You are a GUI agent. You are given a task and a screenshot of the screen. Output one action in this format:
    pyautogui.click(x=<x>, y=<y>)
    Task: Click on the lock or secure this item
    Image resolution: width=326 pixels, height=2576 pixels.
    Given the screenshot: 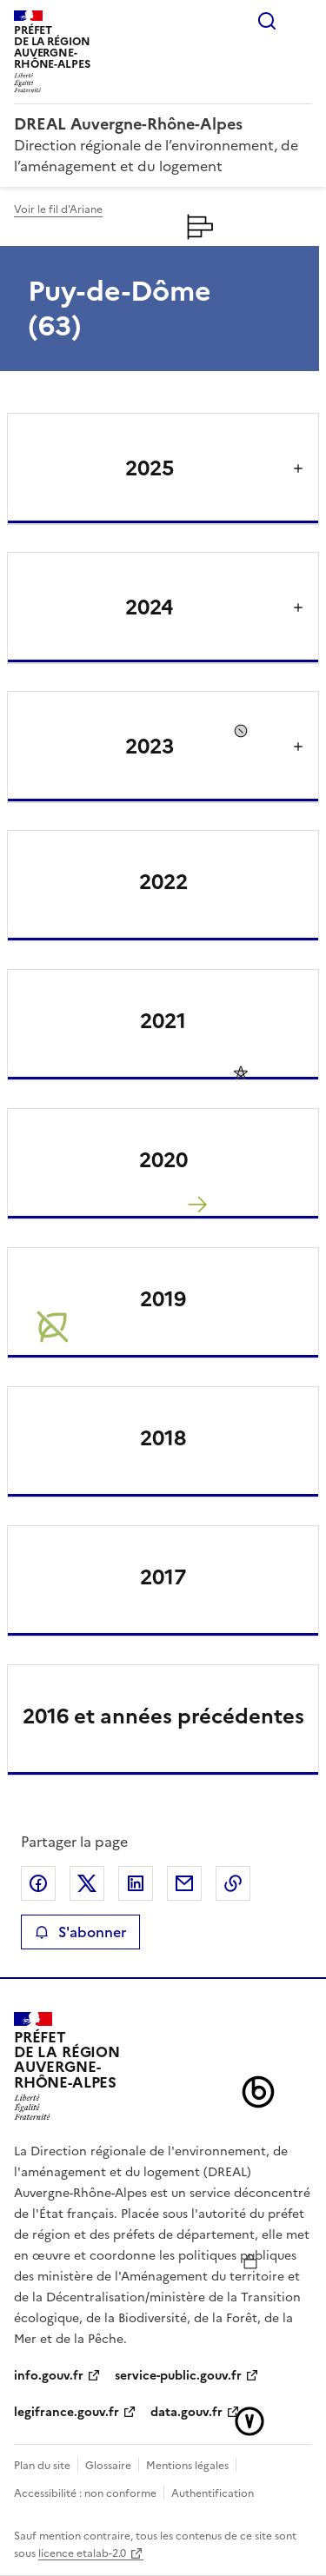 What is the action you would take?
    pyautogui.click(x=250, y=2262)
    